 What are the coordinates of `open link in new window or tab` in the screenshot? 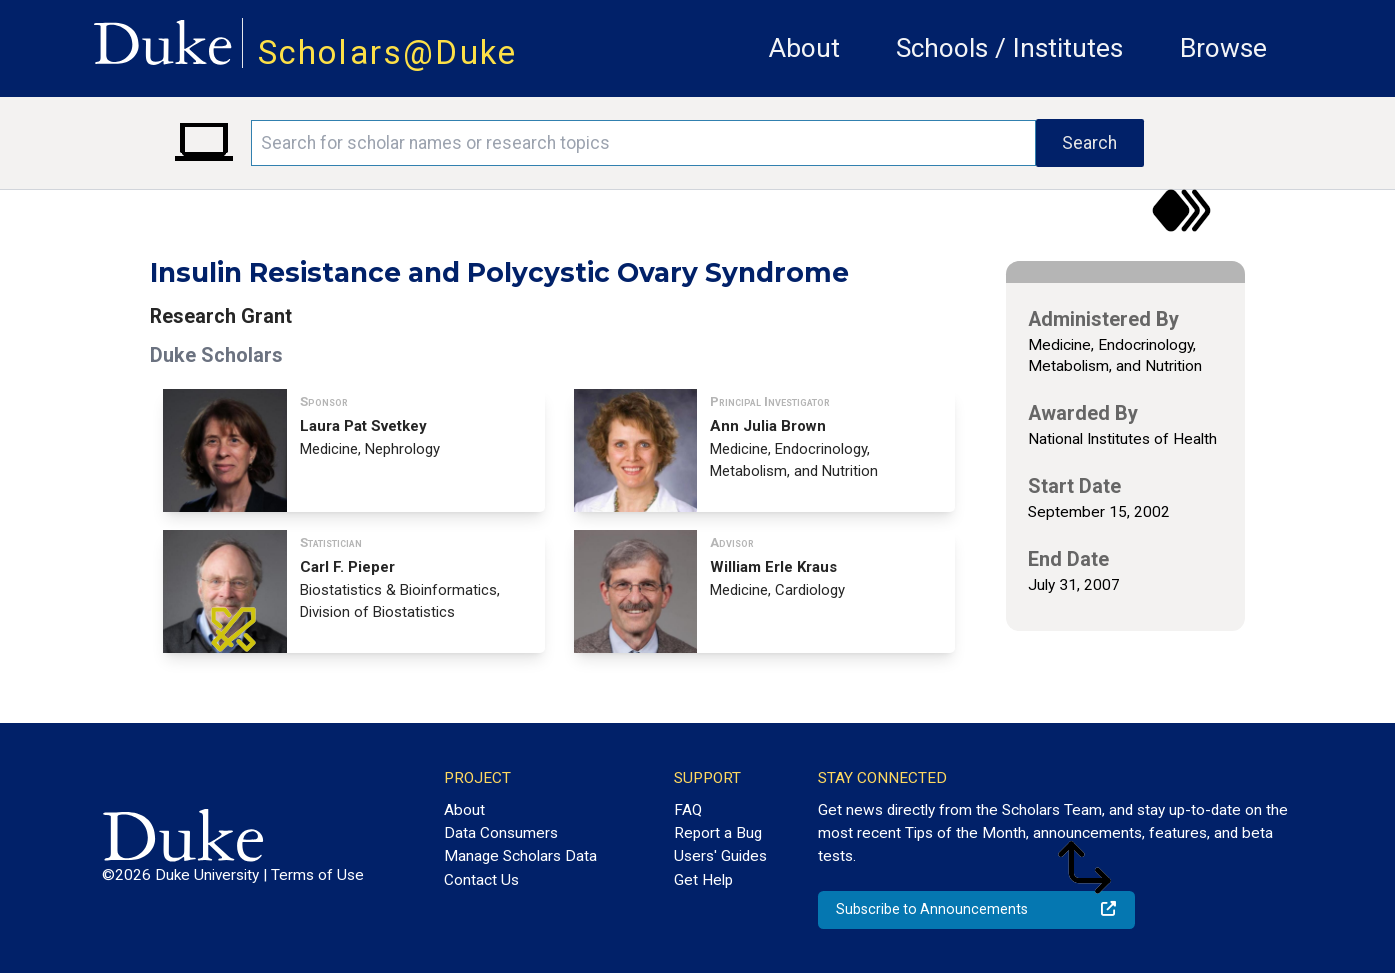 It's located at (1084, 867).